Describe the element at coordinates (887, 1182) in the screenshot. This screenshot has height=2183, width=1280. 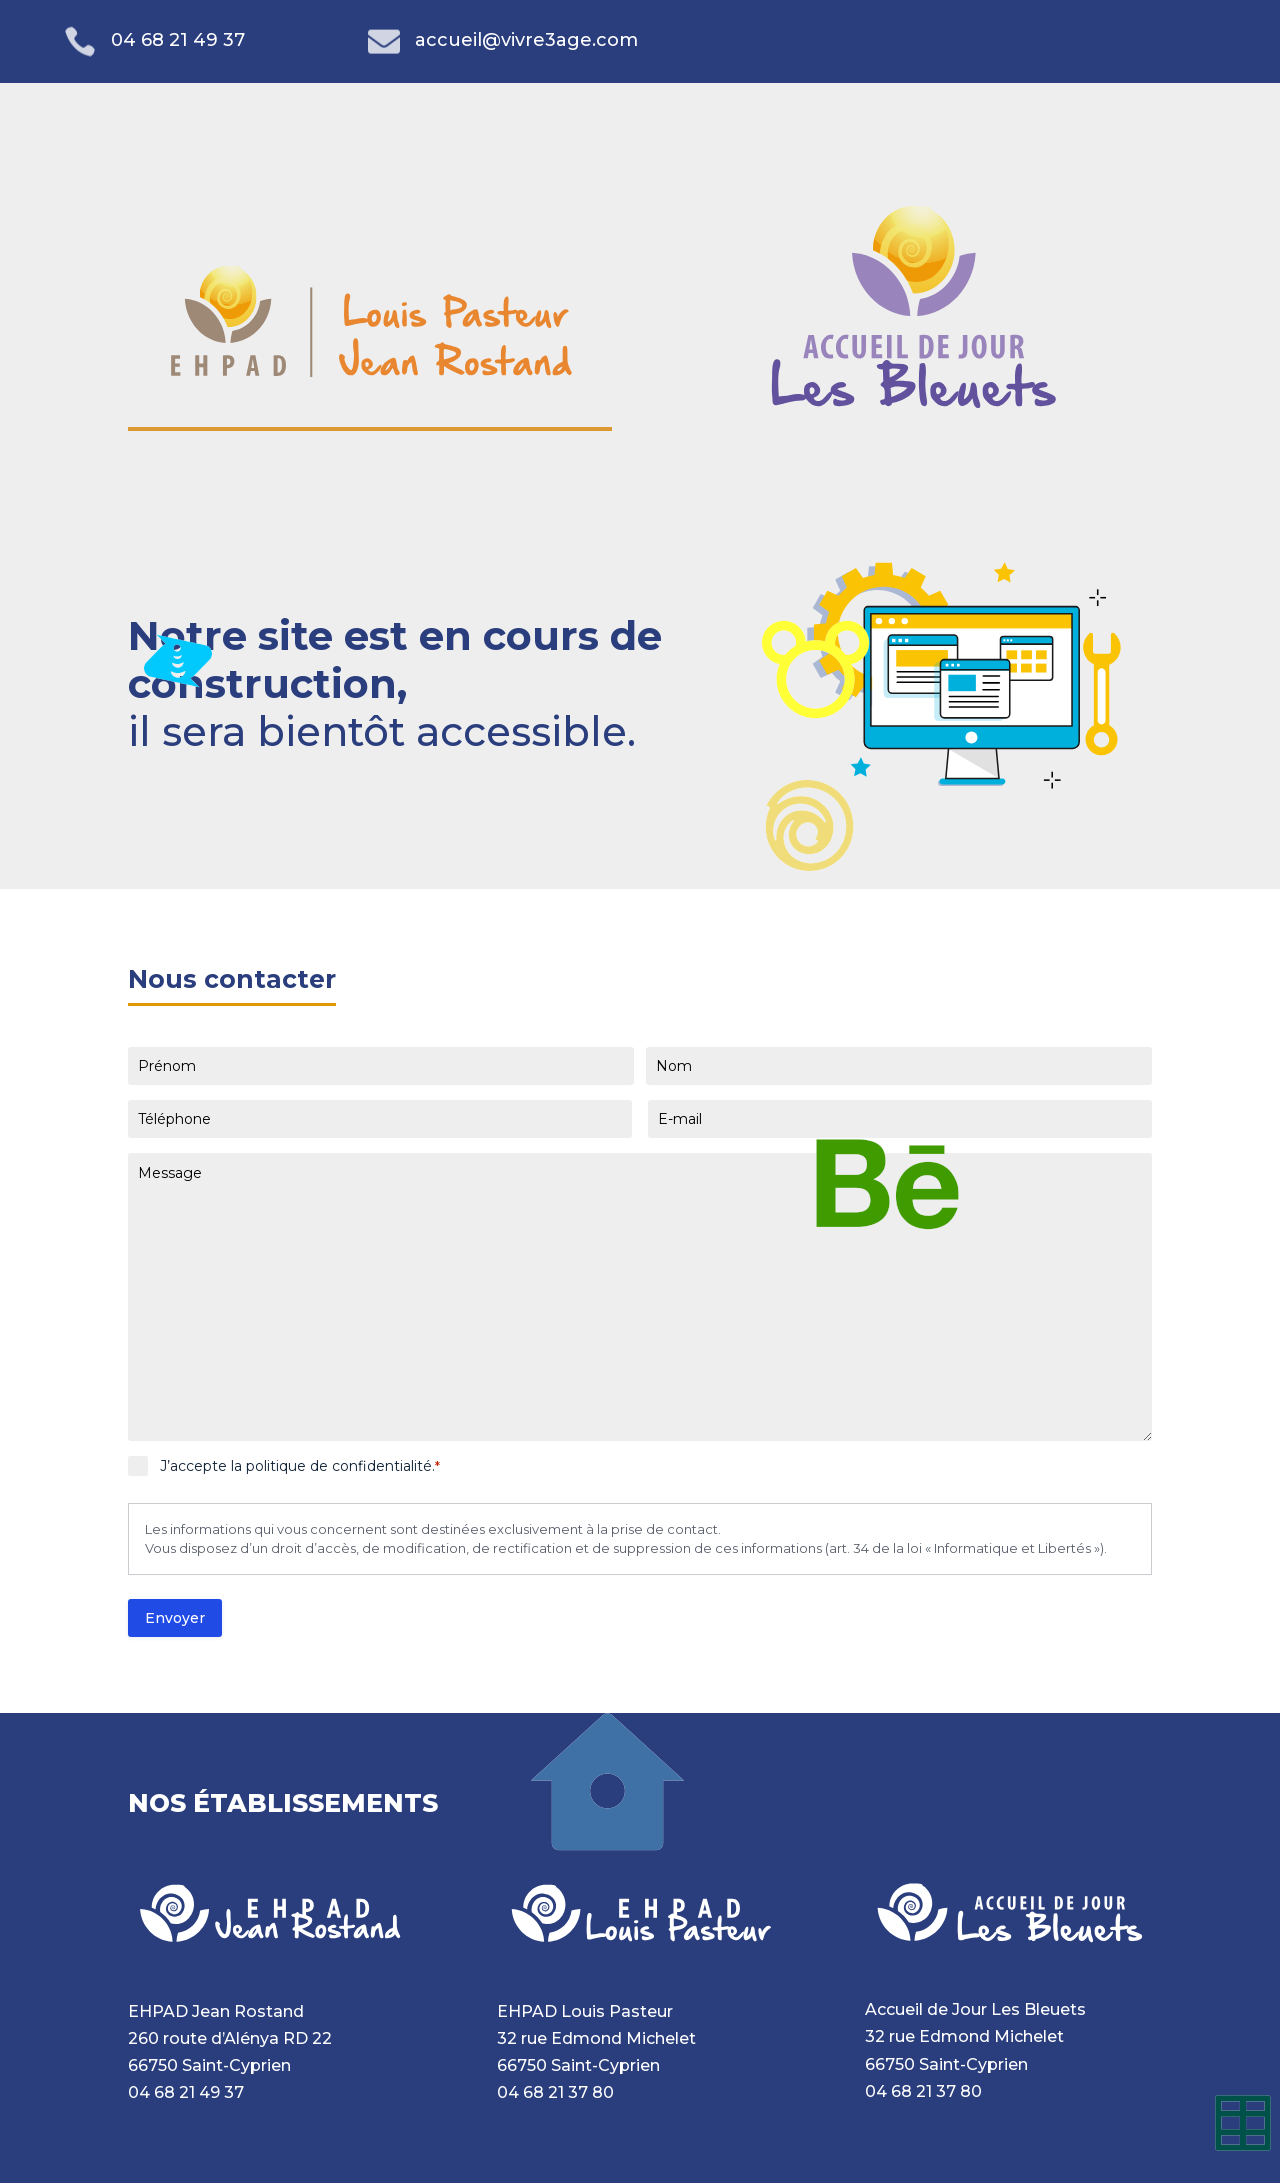
I see `visit behance profile or portfolio` at that location.